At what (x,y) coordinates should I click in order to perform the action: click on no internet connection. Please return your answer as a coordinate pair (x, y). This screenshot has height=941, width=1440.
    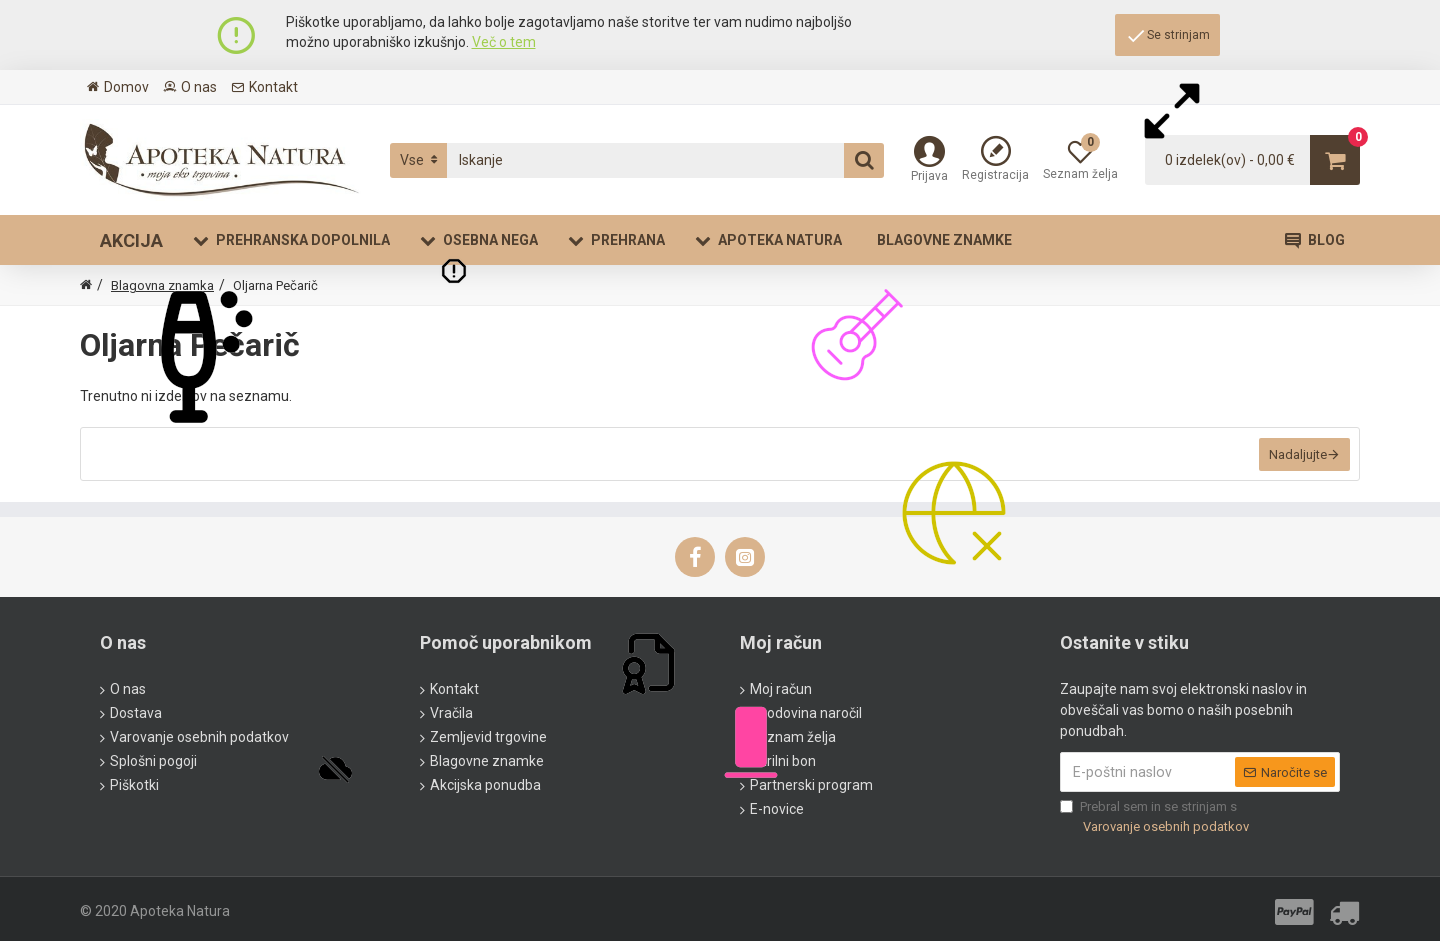
    Looking at the image, I should click on (954, 513).